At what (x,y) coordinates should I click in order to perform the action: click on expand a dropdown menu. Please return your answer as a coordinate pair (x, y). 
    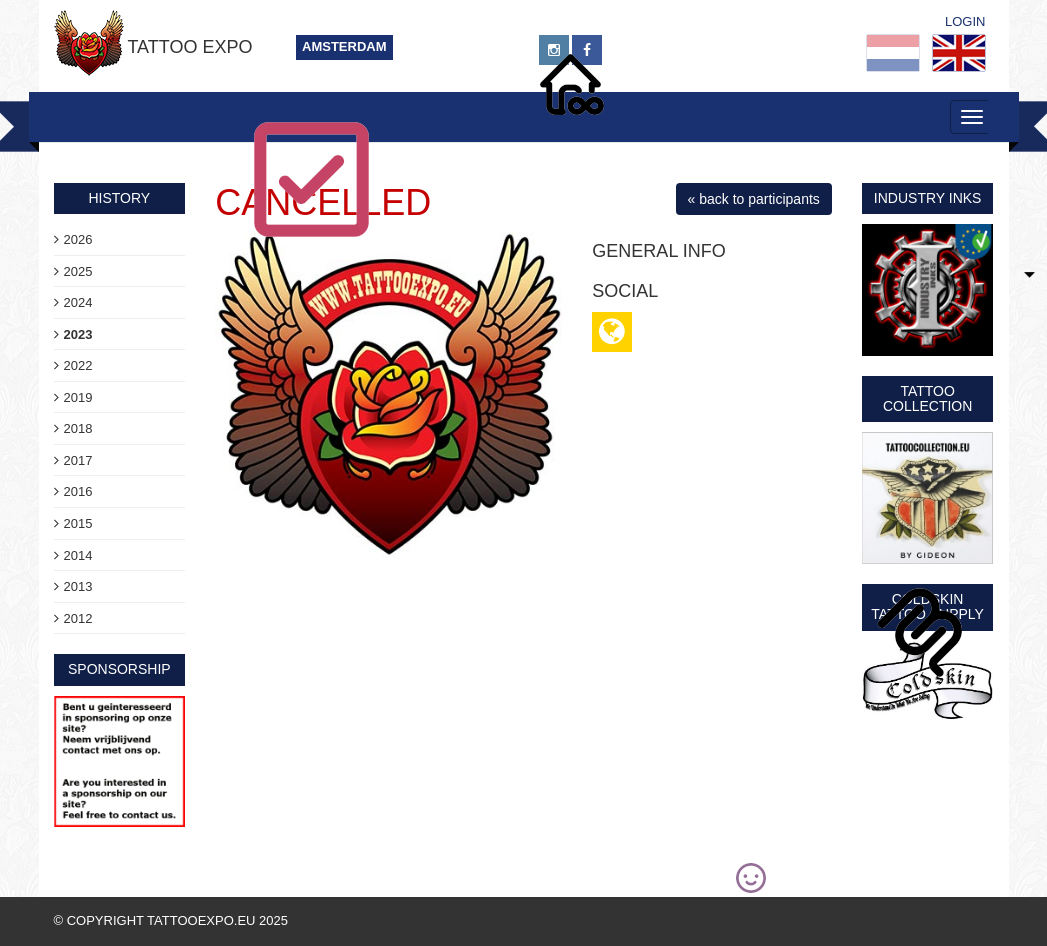
    Looking at the image, I should click on (1029, 273).